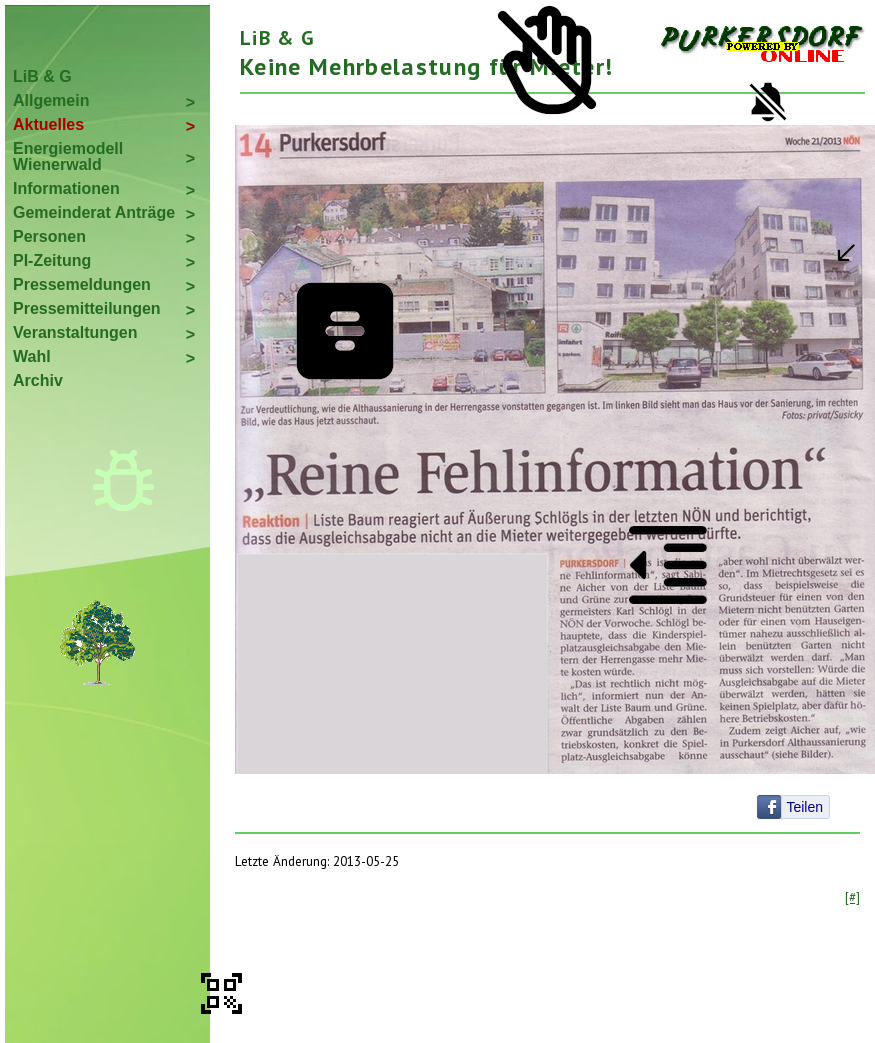  I want to click on mute notifications, so click(768, 102).